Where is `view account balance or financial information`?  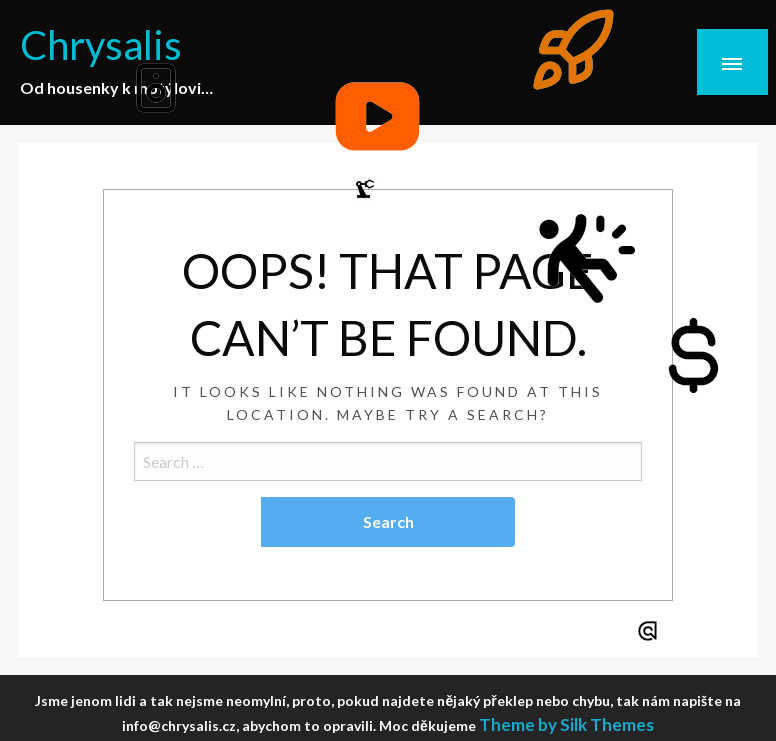
view account balance or financial information is located at coordinates (693, 355).